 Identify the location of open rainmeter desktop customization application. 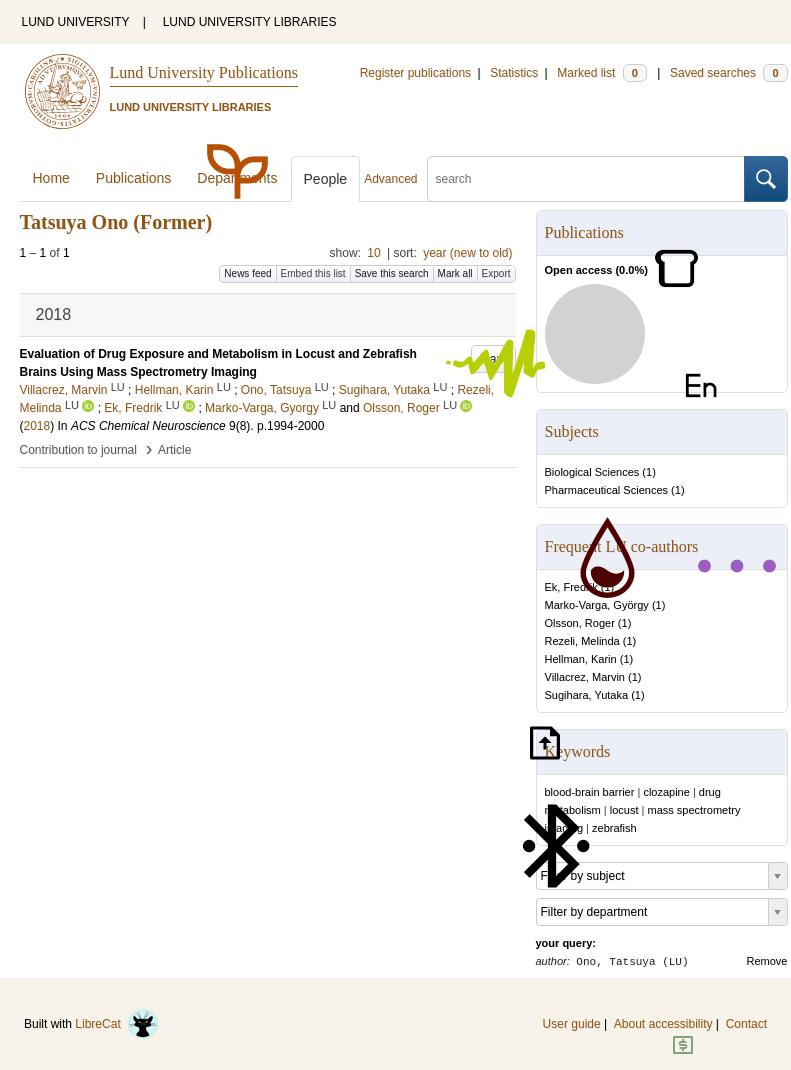
(607, 557).